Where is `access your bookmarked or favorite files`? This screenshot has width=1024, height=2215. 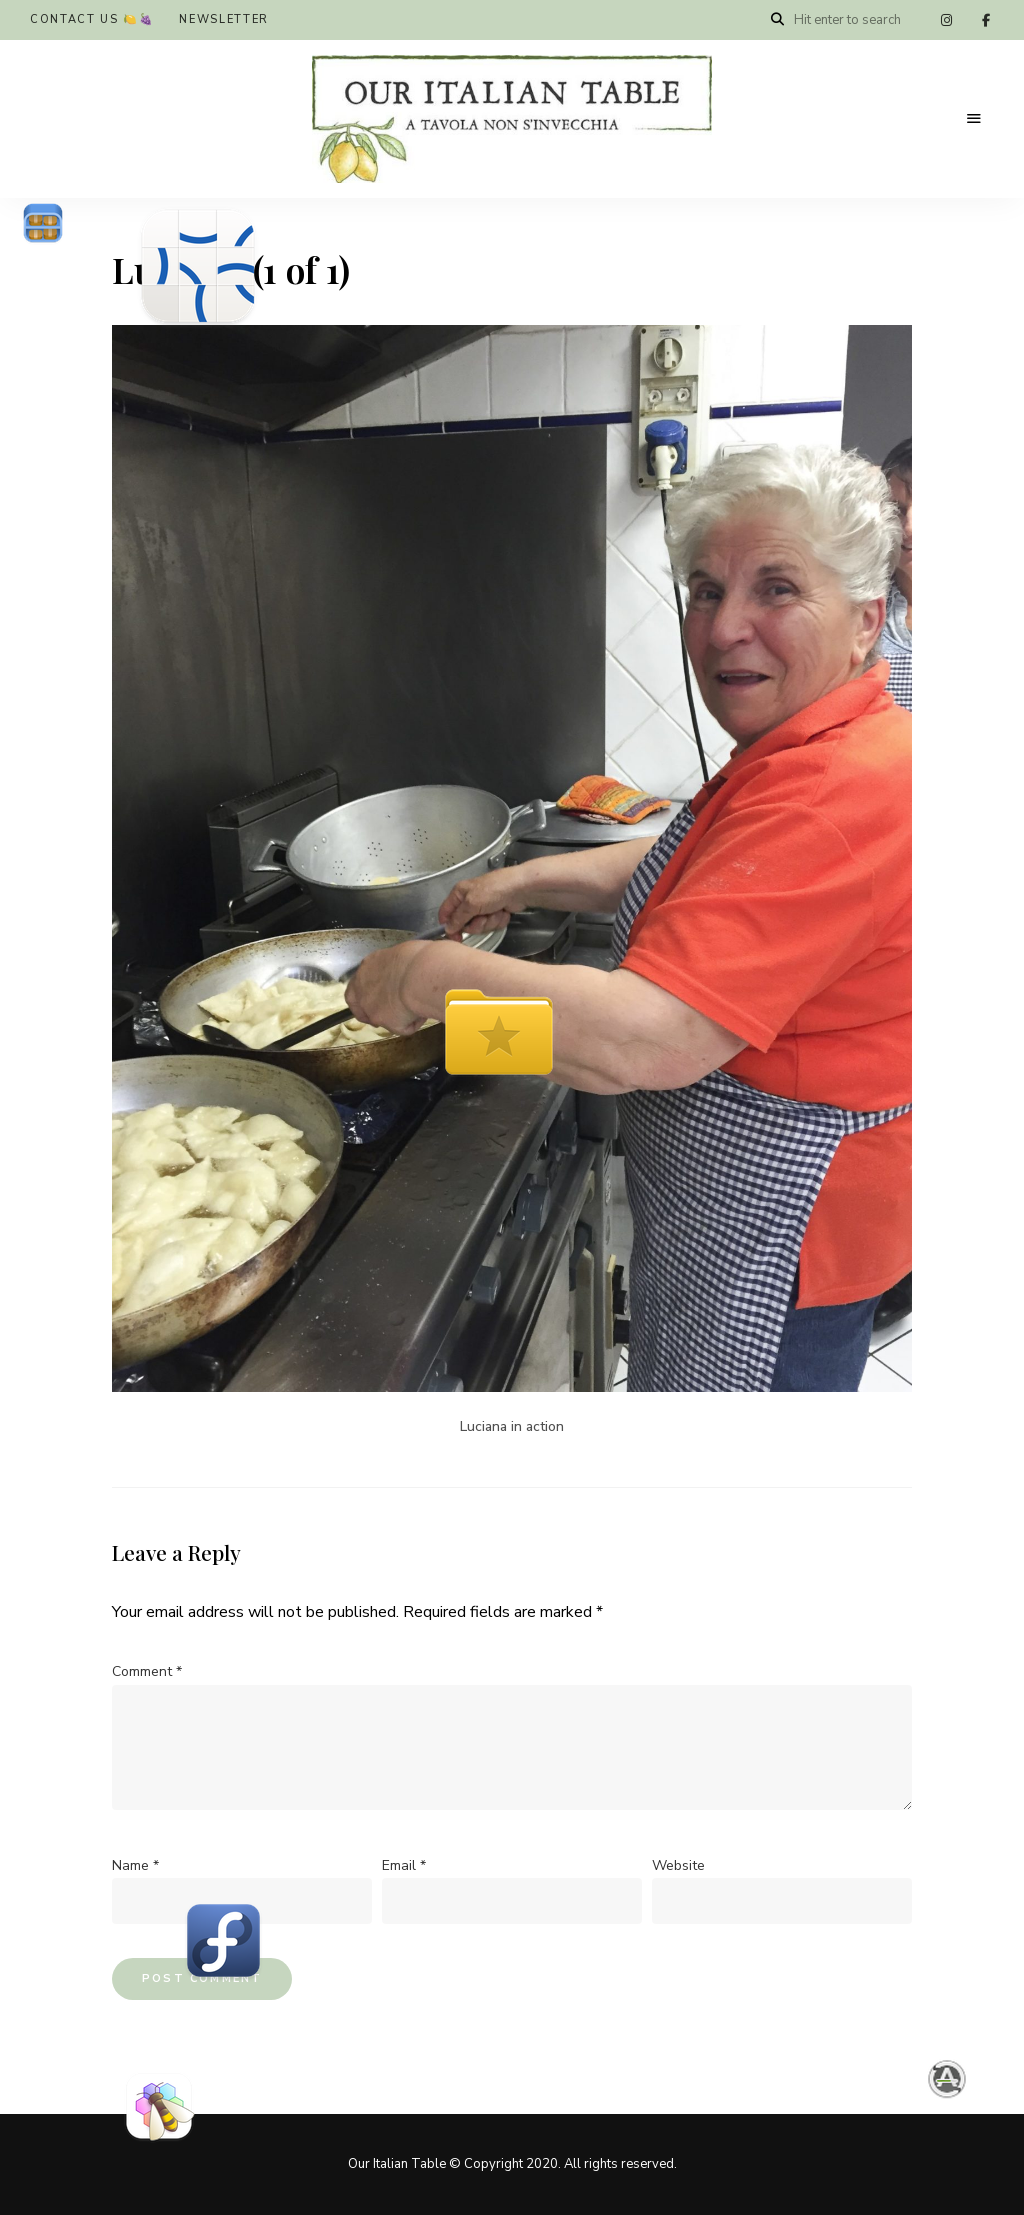
access your bookmarked or favorite files is located at coordinates (499, 1032).